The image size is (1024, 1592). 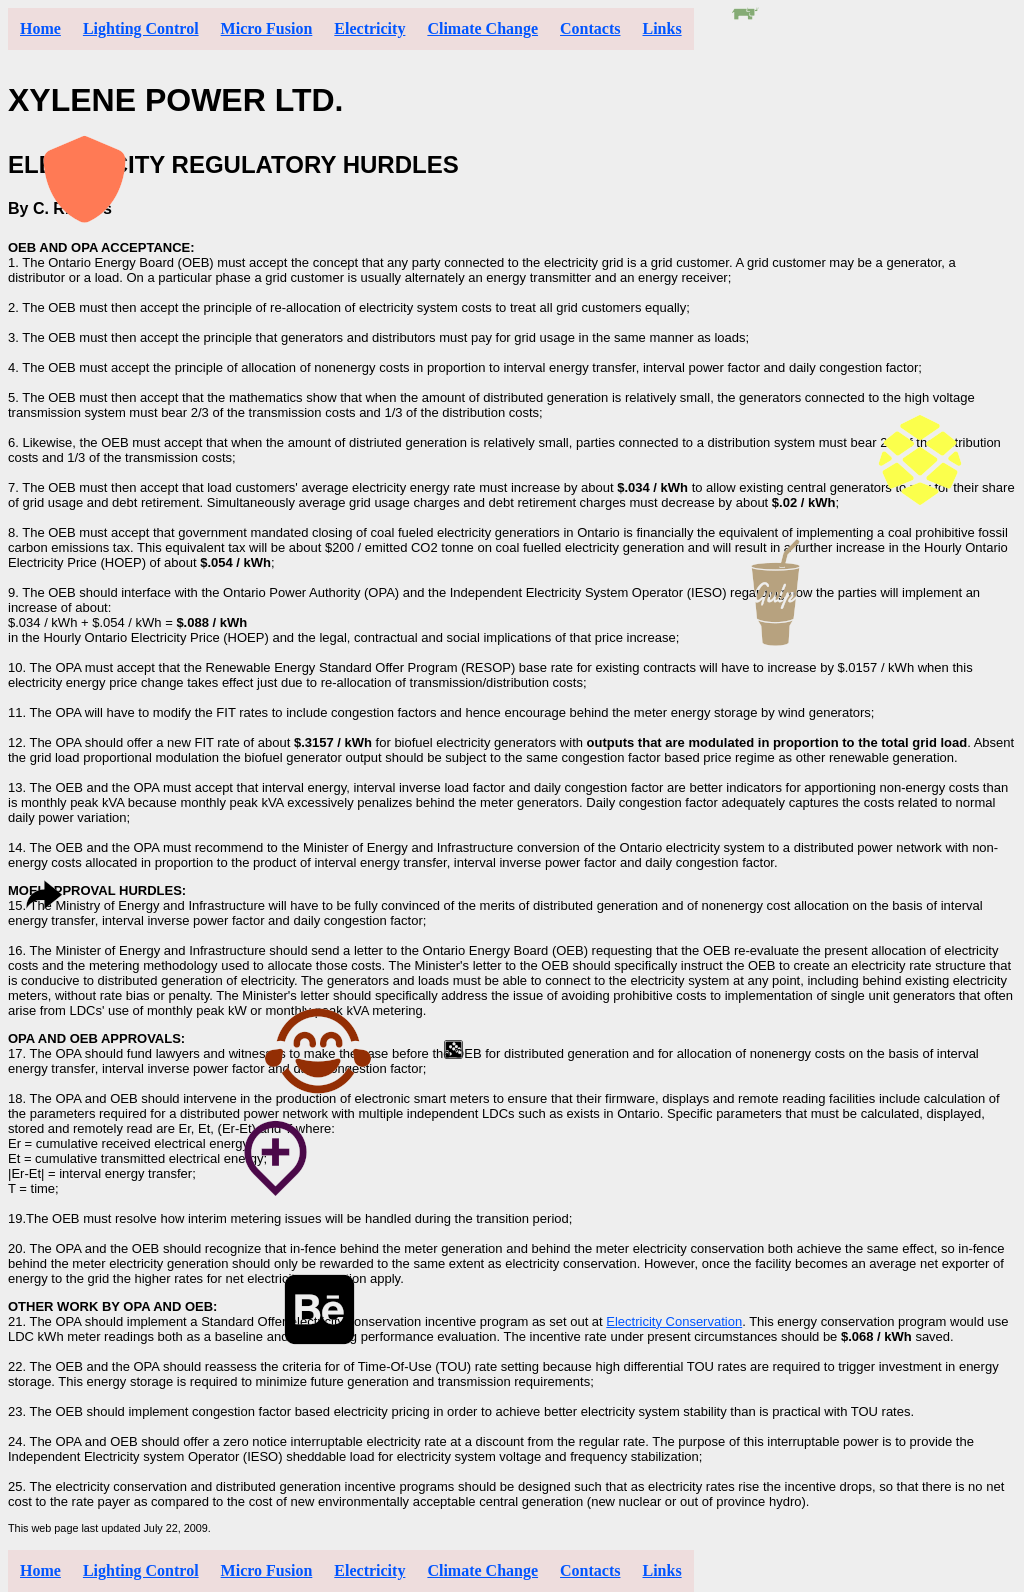 I want to click on add a new location pin, so click(x=275, y=1155).